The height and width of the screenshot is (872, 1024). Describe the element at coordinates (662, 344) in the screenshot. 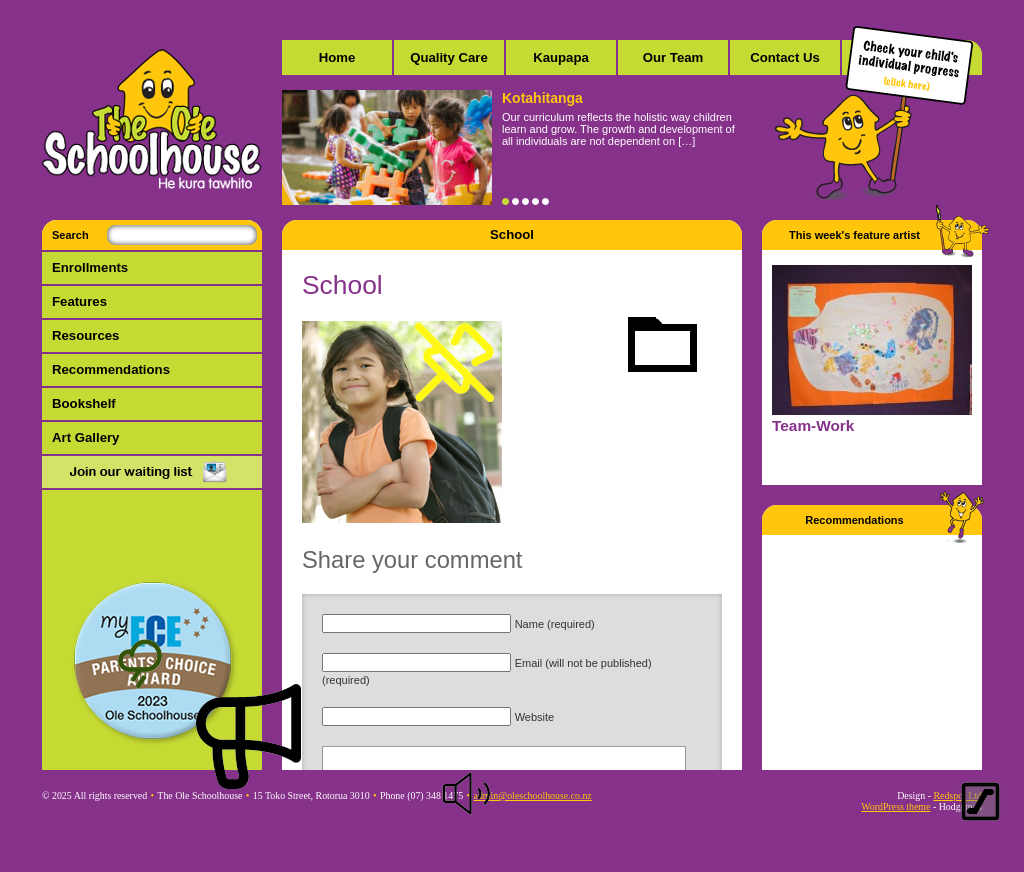

I see `open folder to view contents` at that location.